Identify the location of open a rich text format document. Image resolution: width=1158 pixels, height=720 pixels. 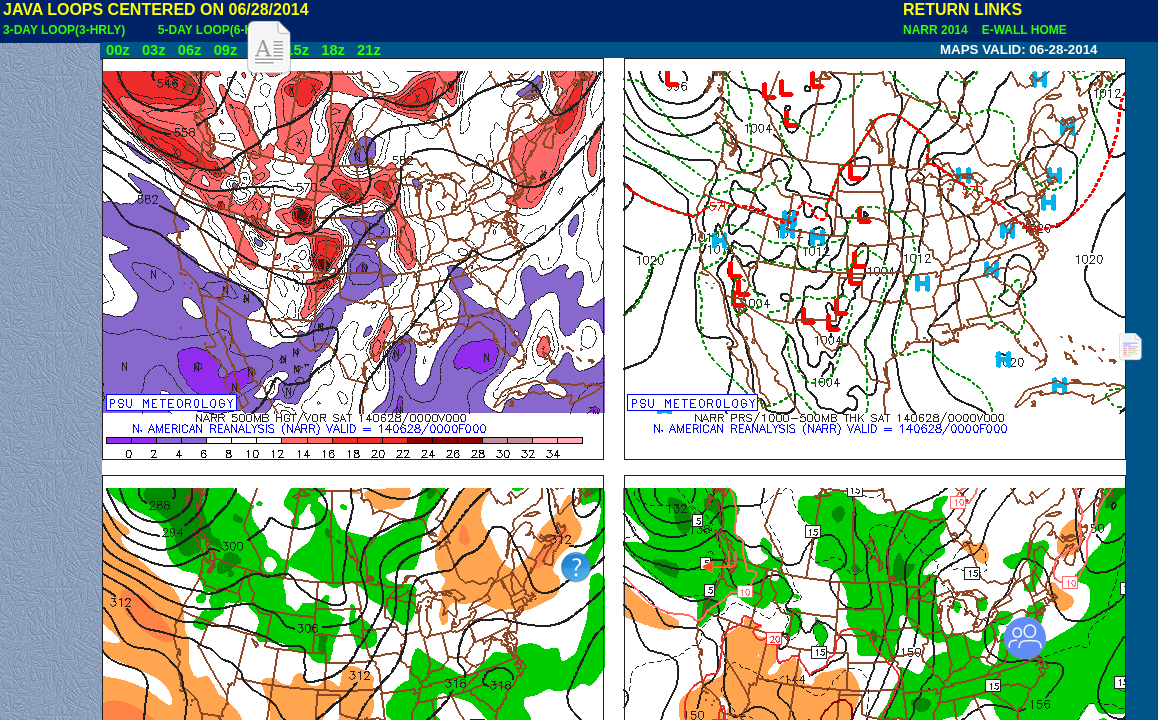
(269, 47).